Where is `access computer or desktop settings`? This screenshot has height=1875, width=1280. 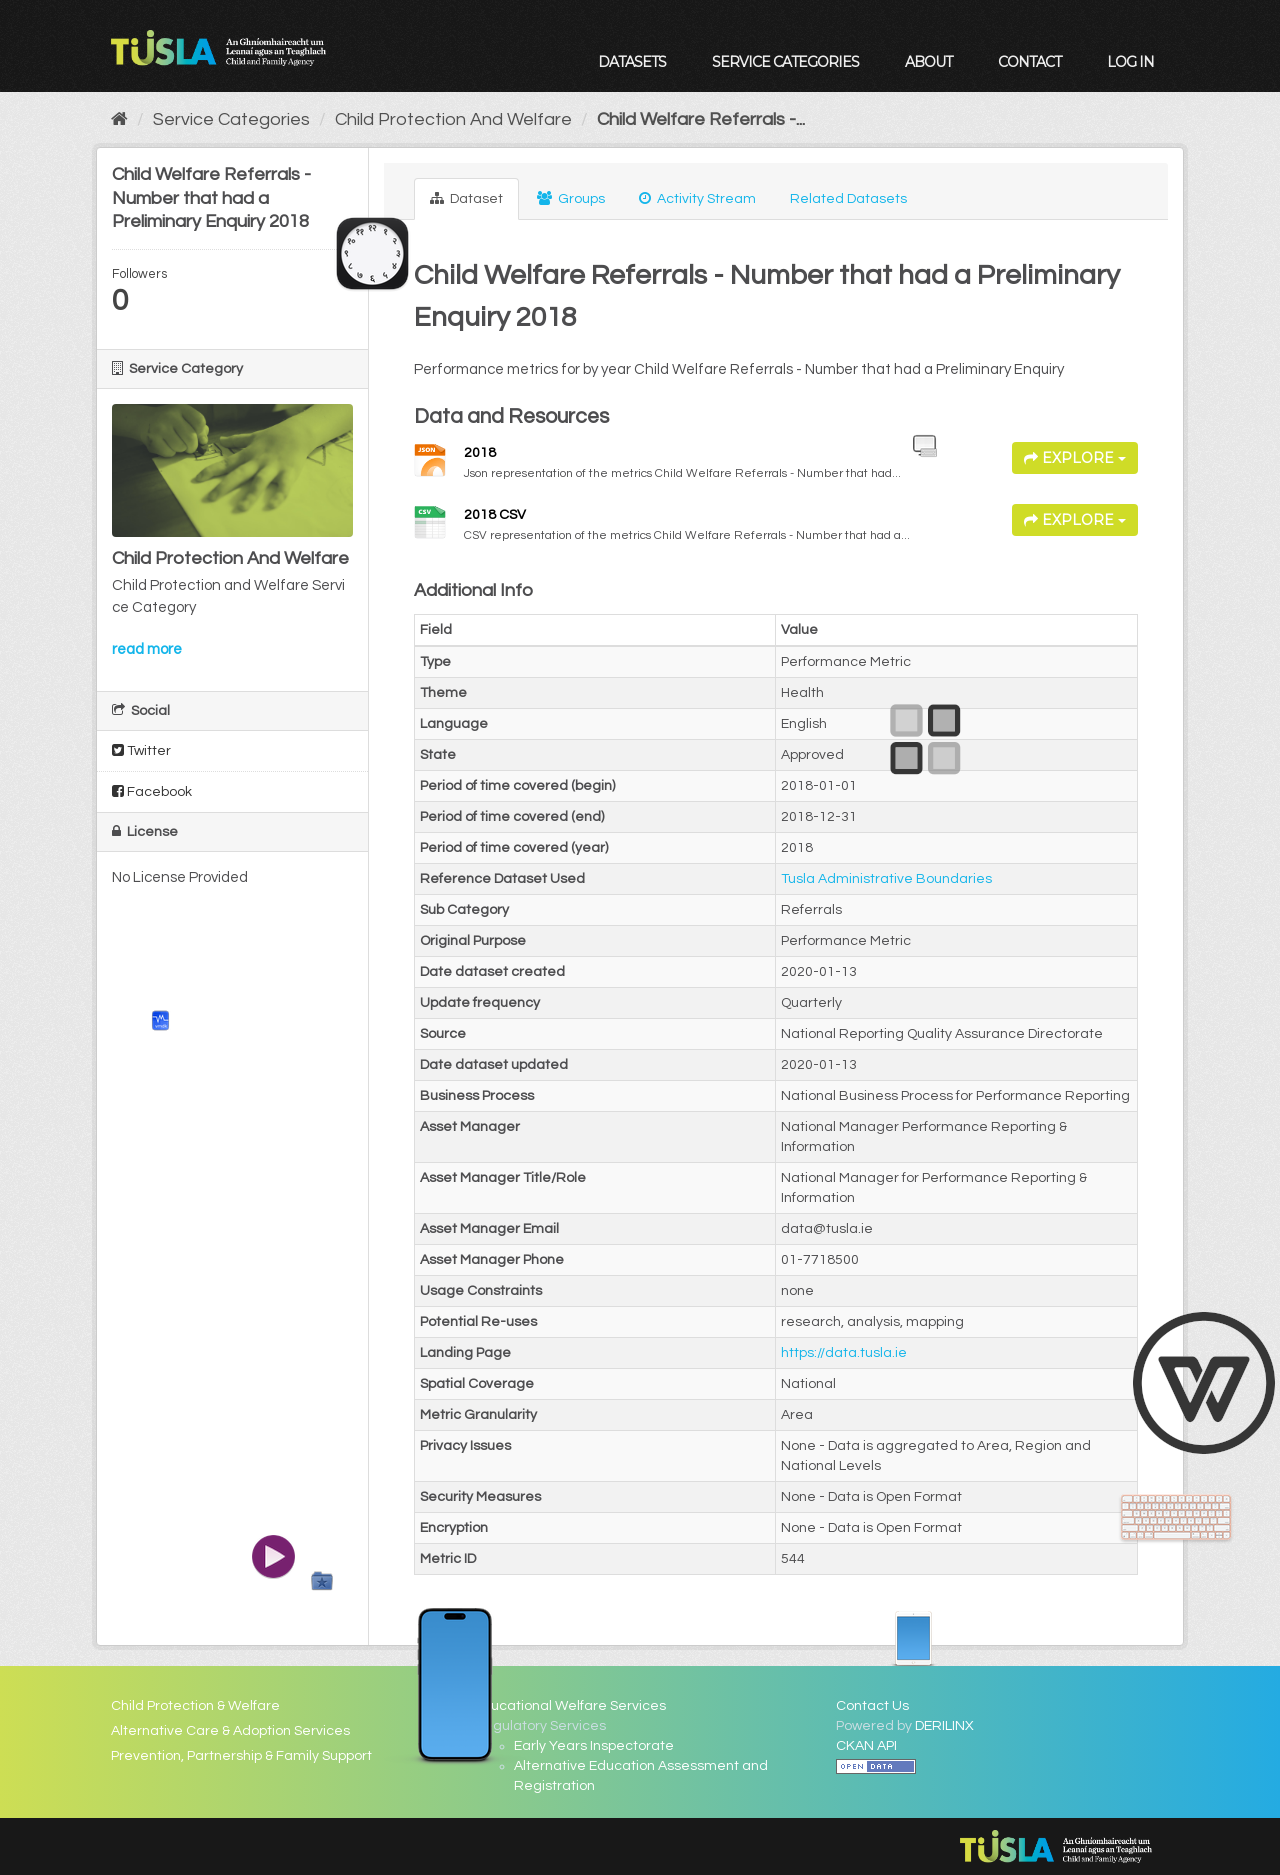 access computer or desktop settings is located at coordinates (925, 446).